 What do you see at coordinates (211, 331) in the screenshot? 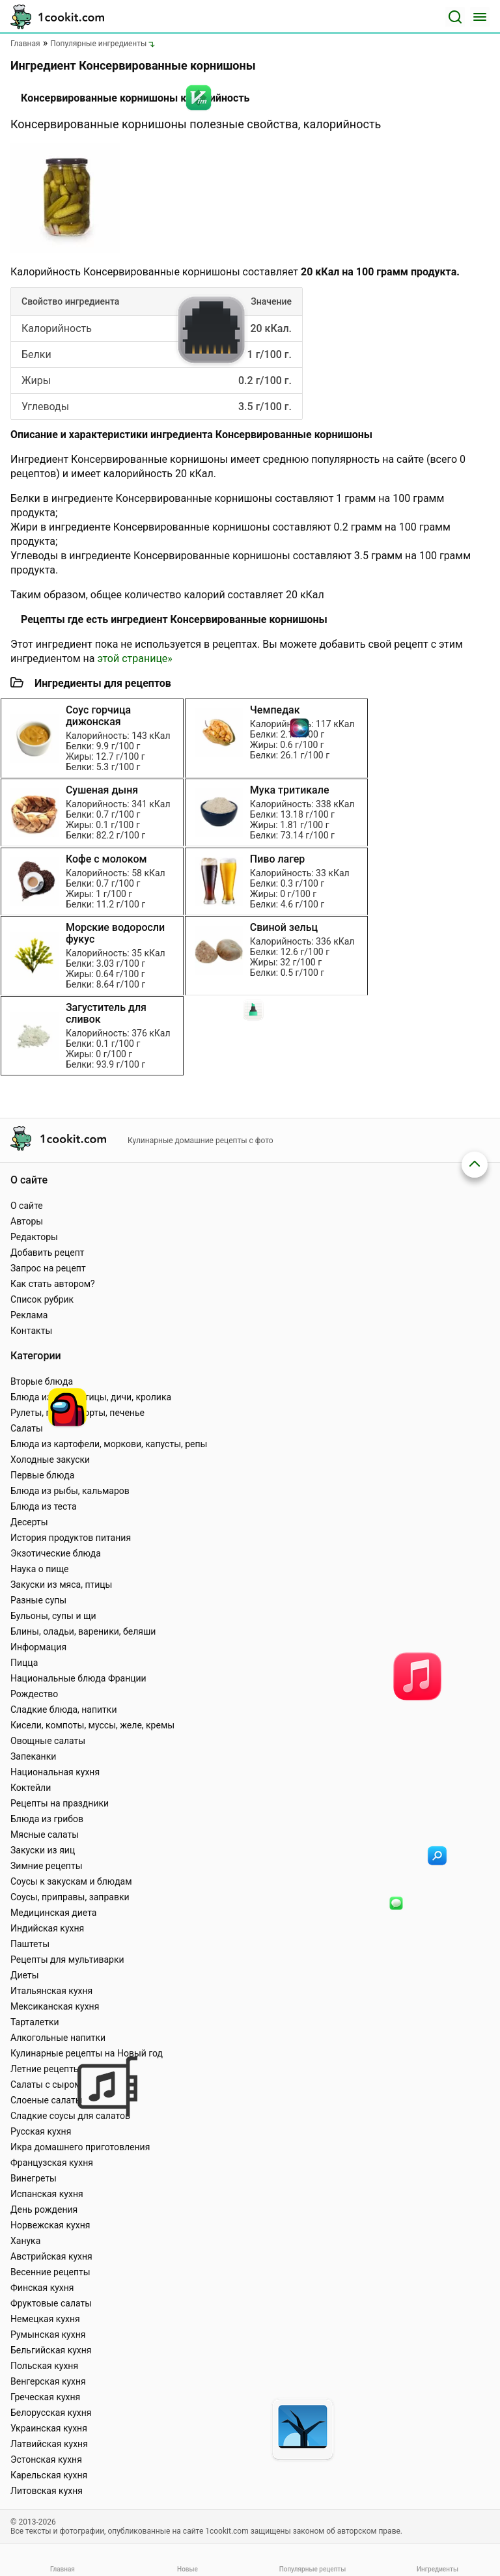
I see `configure DSL network connection settings` at bounding box center [211, 331].